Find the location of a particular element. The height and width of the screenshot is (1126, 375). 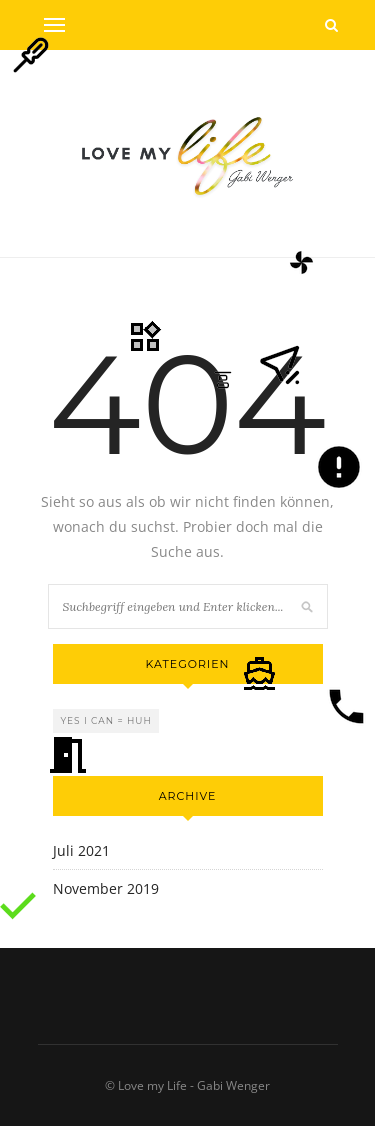

align items to the top of the container is located at coordinates (223, 380).